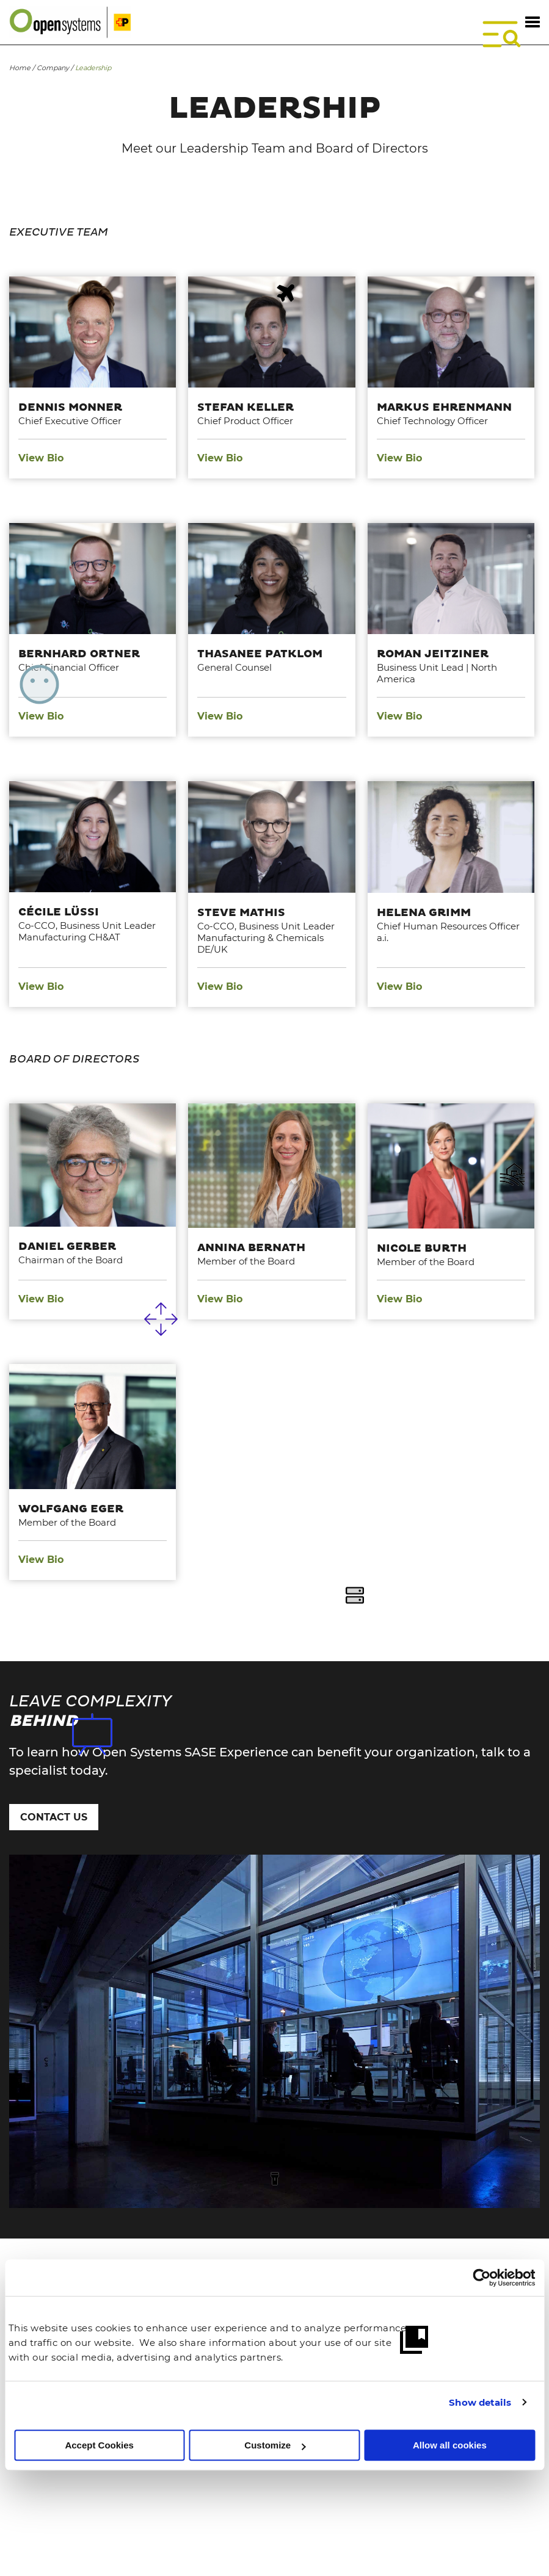 The image size is (549, 2576). What do you see at coordinates (275, 2179) in the screenshot?
I see `toggle flashlight on/off` at bounding box center [275, 2179].